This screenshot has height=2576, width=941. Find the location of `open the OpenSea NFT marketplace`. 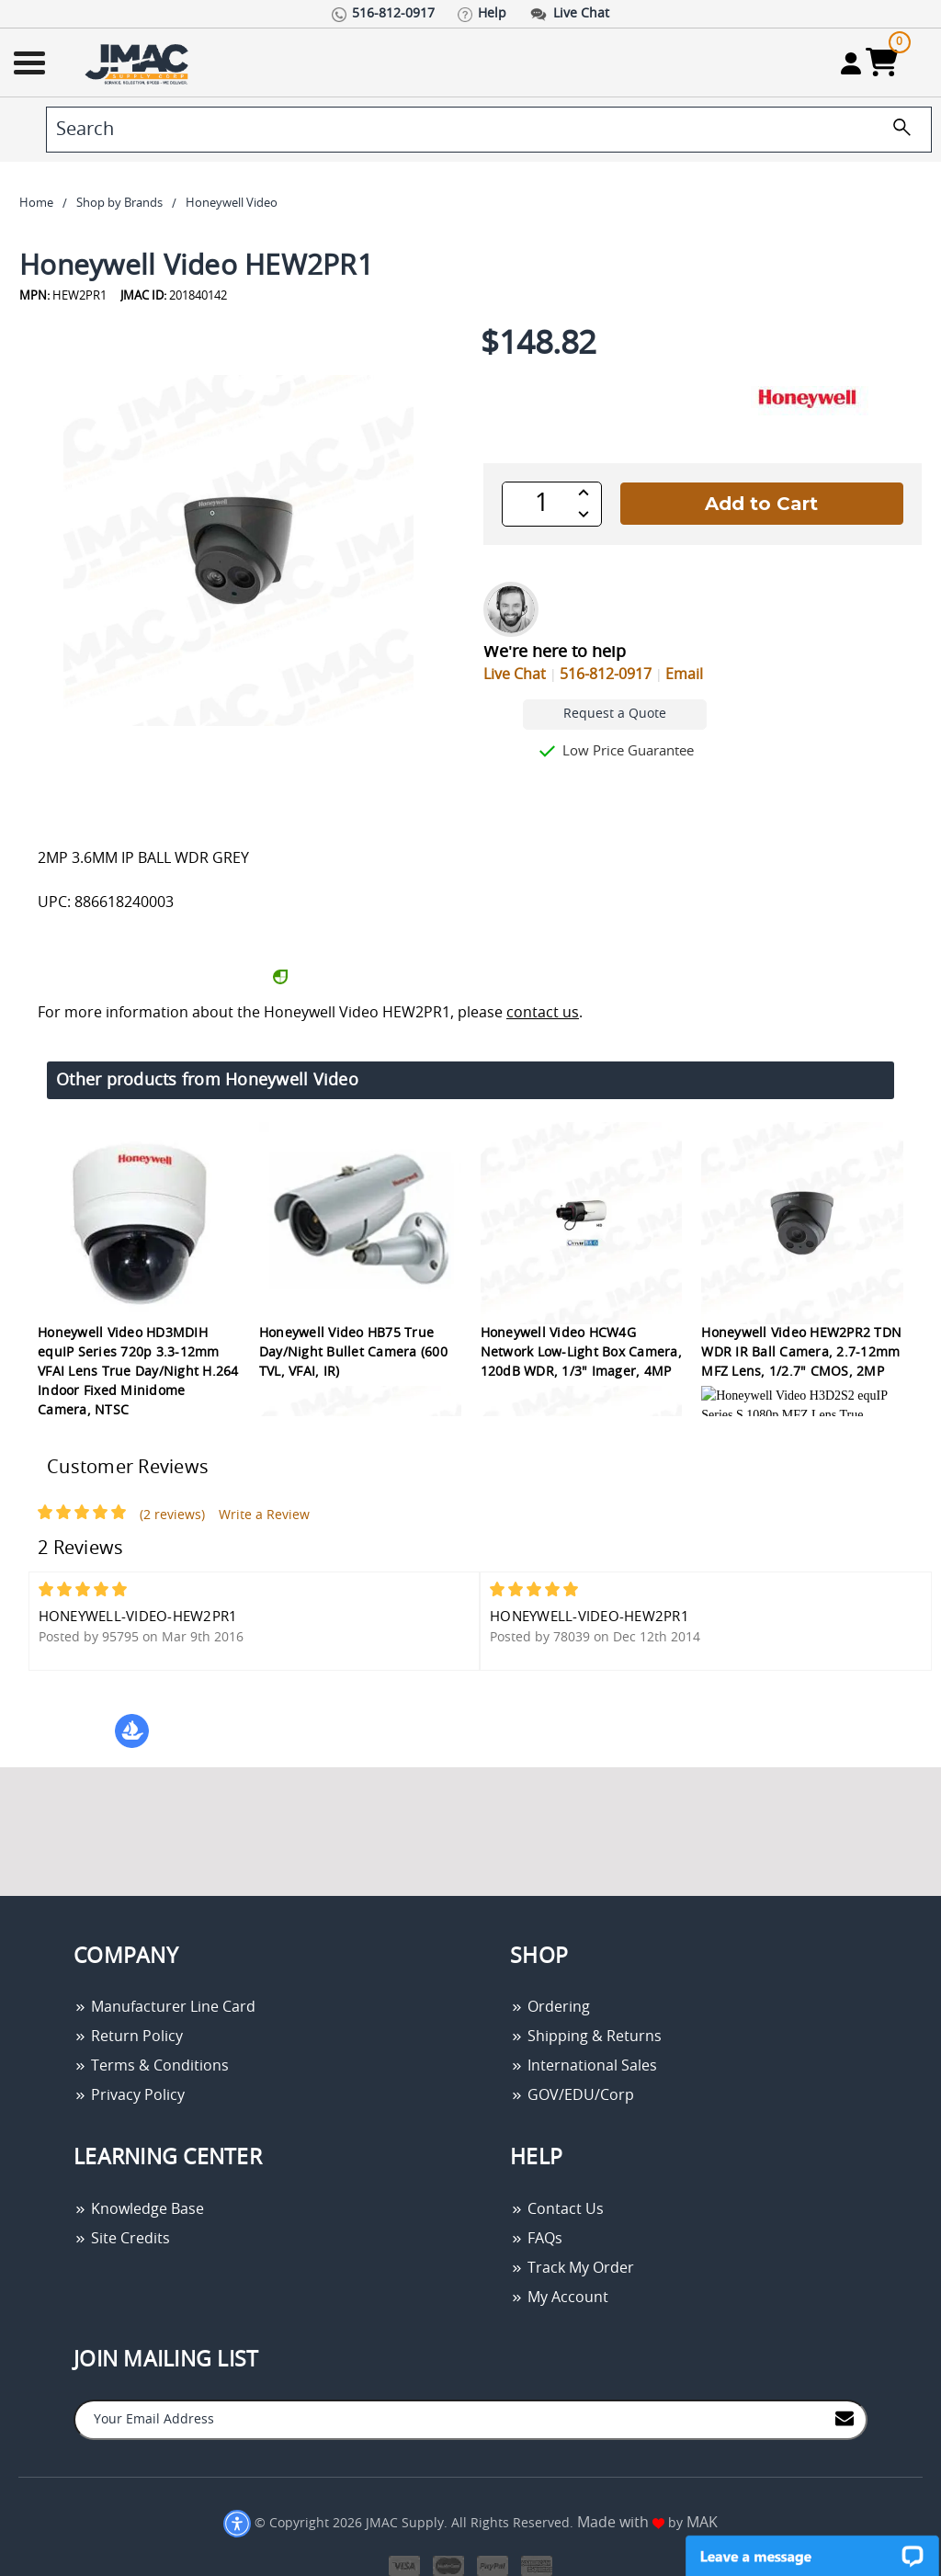

open the OpenSea NFT marketplace is located at coordinates (131, 1731).